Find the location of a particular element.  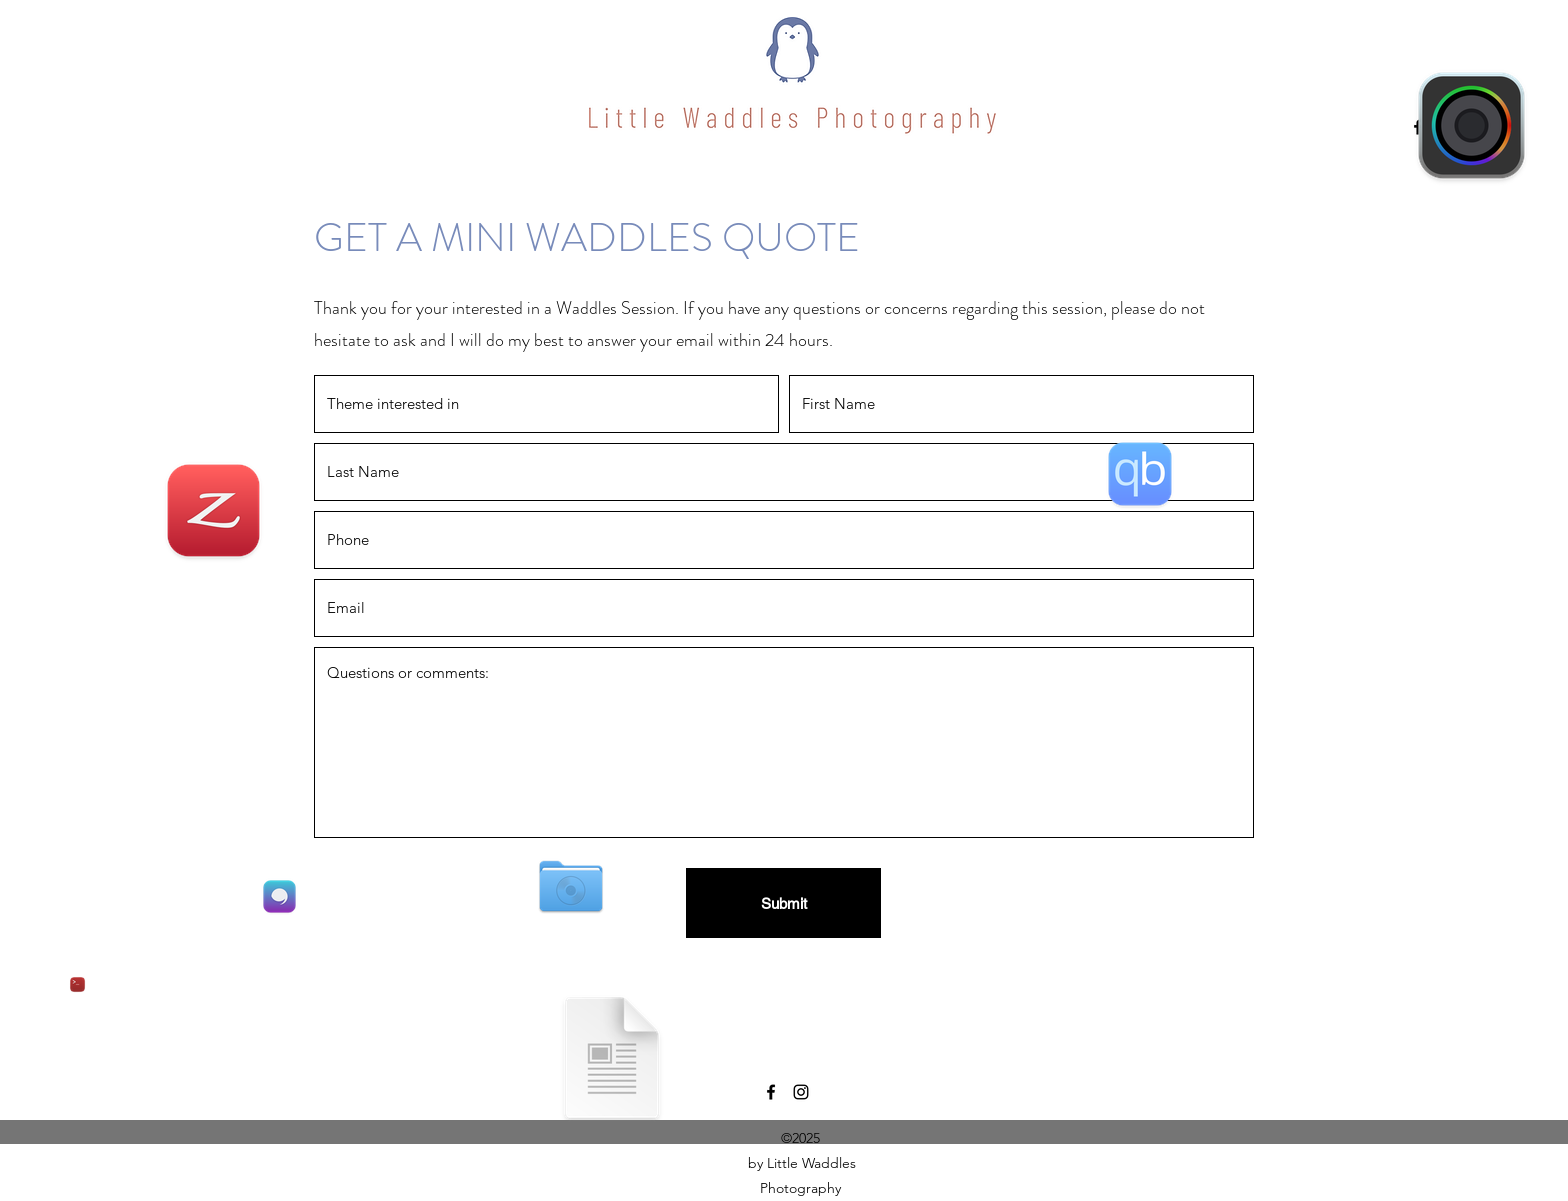

open zeal offline documentation browser is located at coordinates (213, 510).